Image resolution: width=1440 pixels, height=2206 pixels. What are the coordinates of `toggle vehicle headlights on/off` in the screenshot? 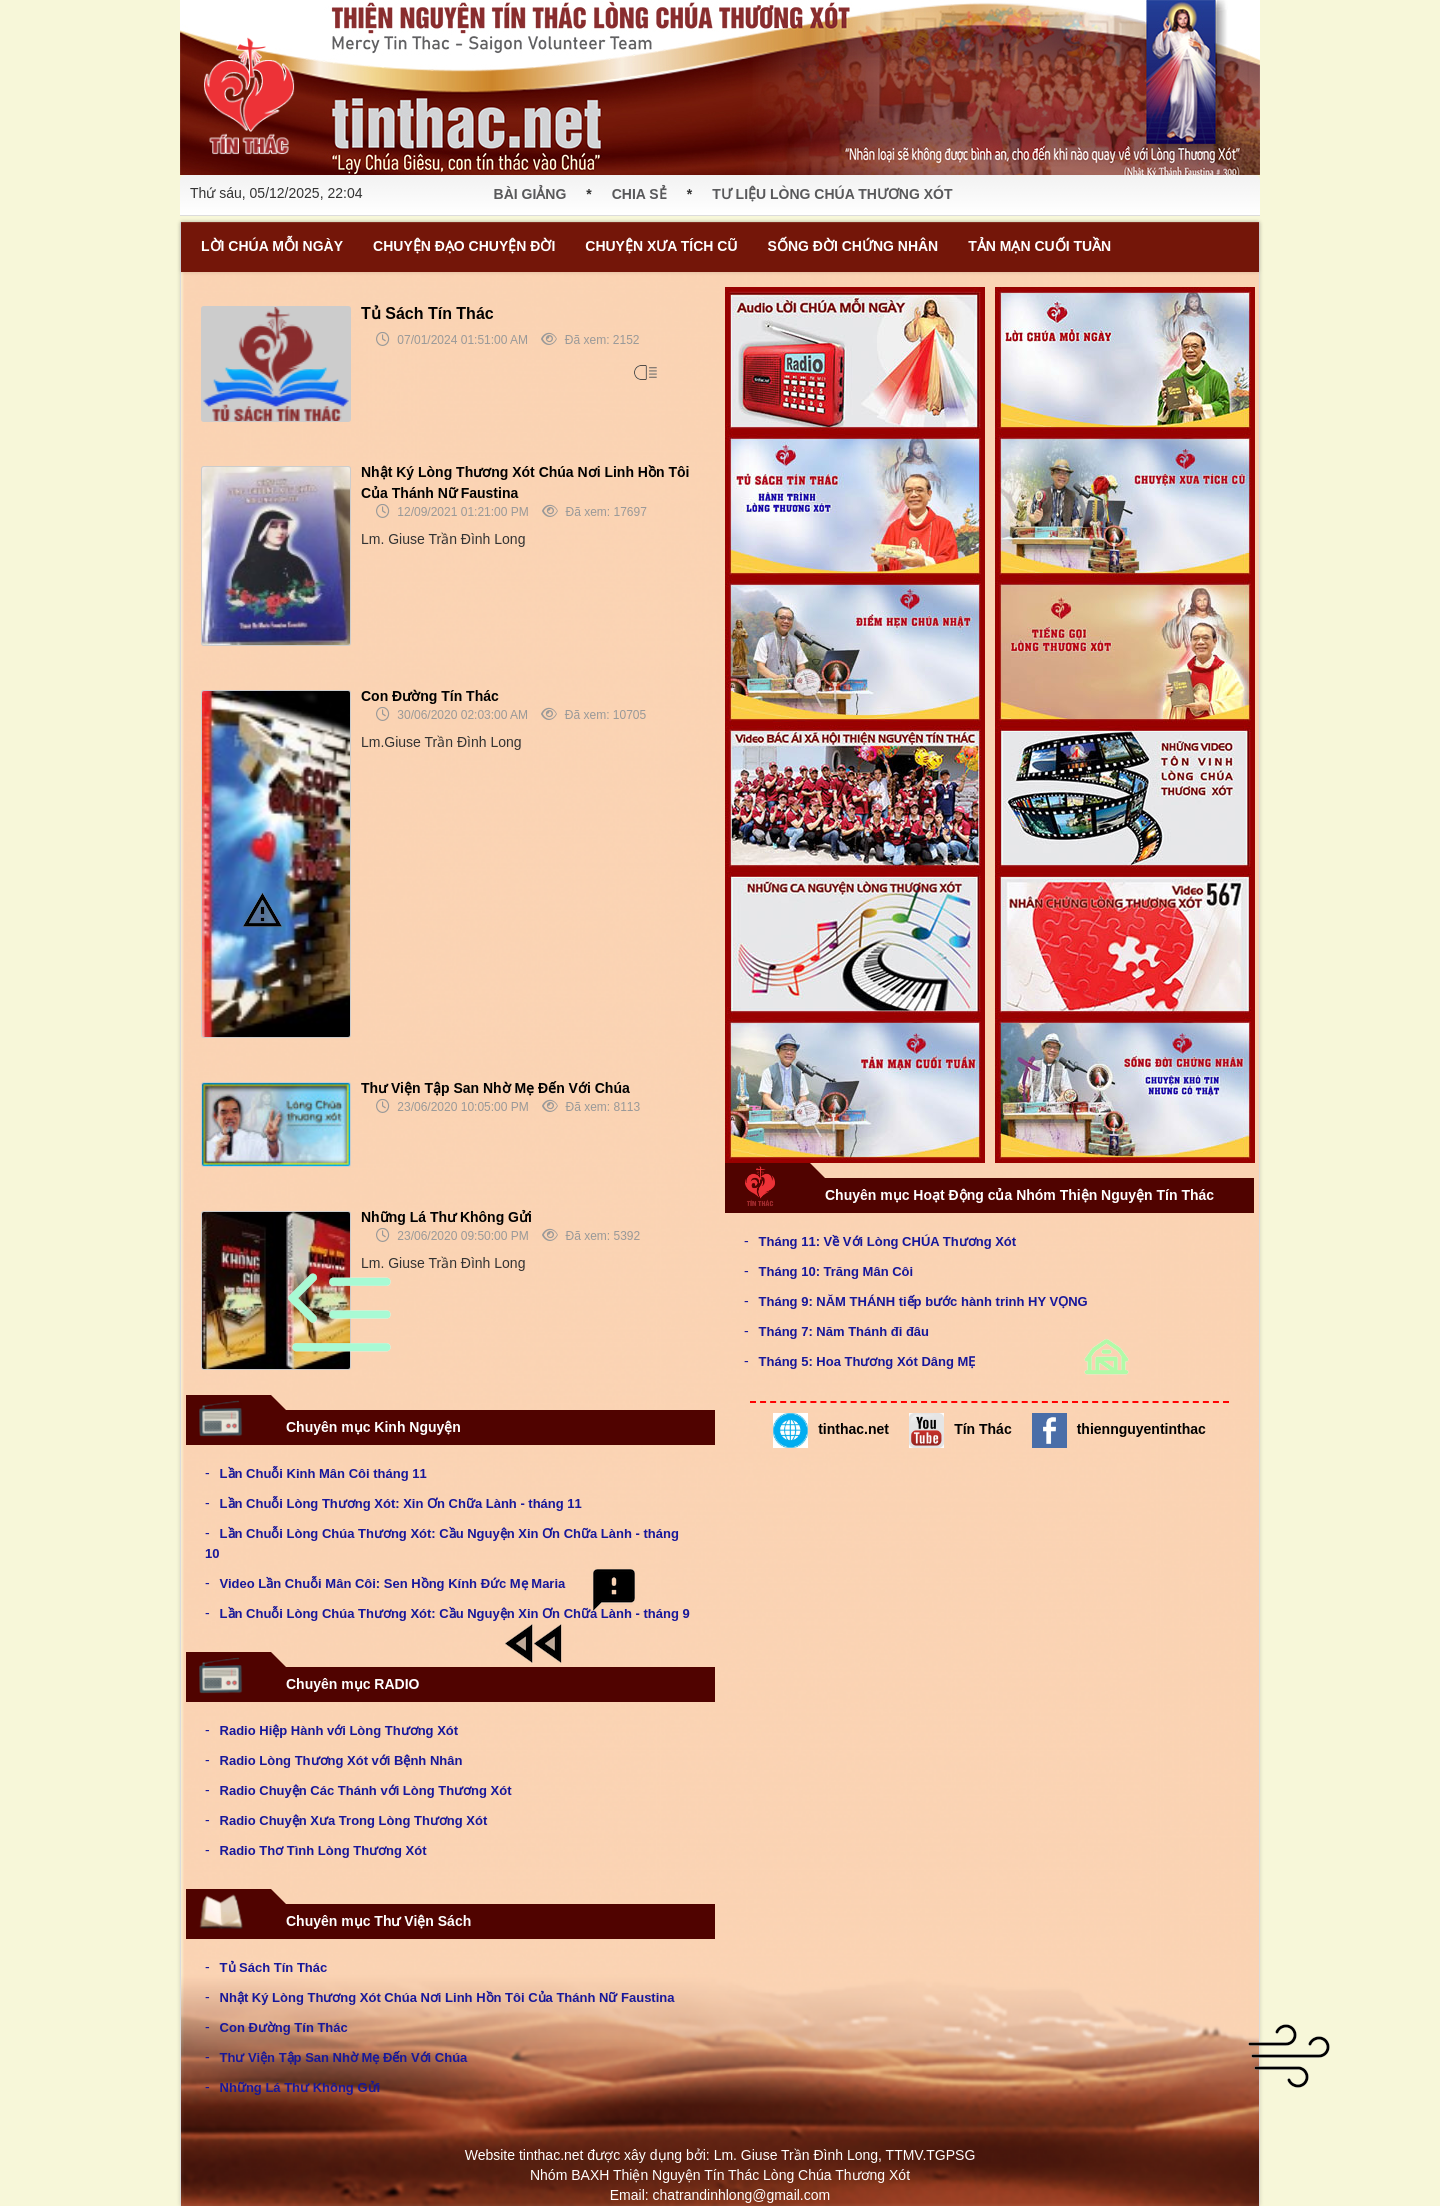 It's located at (645, 372).